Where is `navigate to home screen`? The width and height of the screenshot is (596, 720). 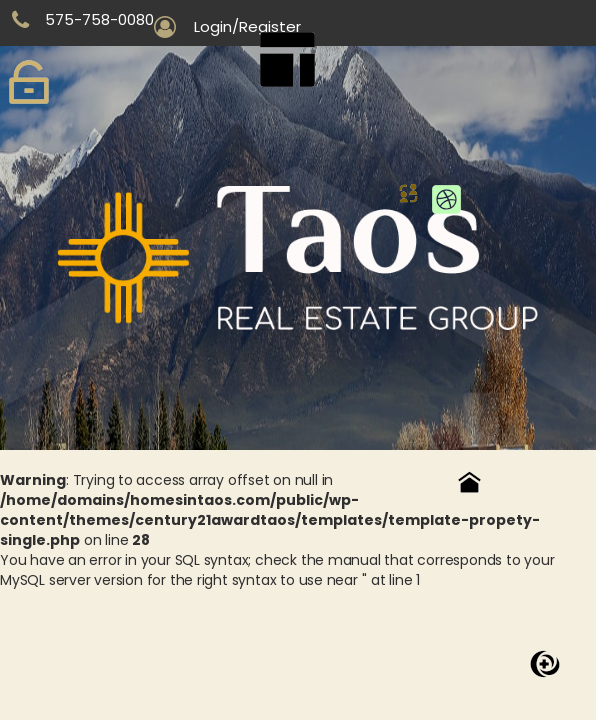 navigate to home screen is located at coordinates (469, 482).